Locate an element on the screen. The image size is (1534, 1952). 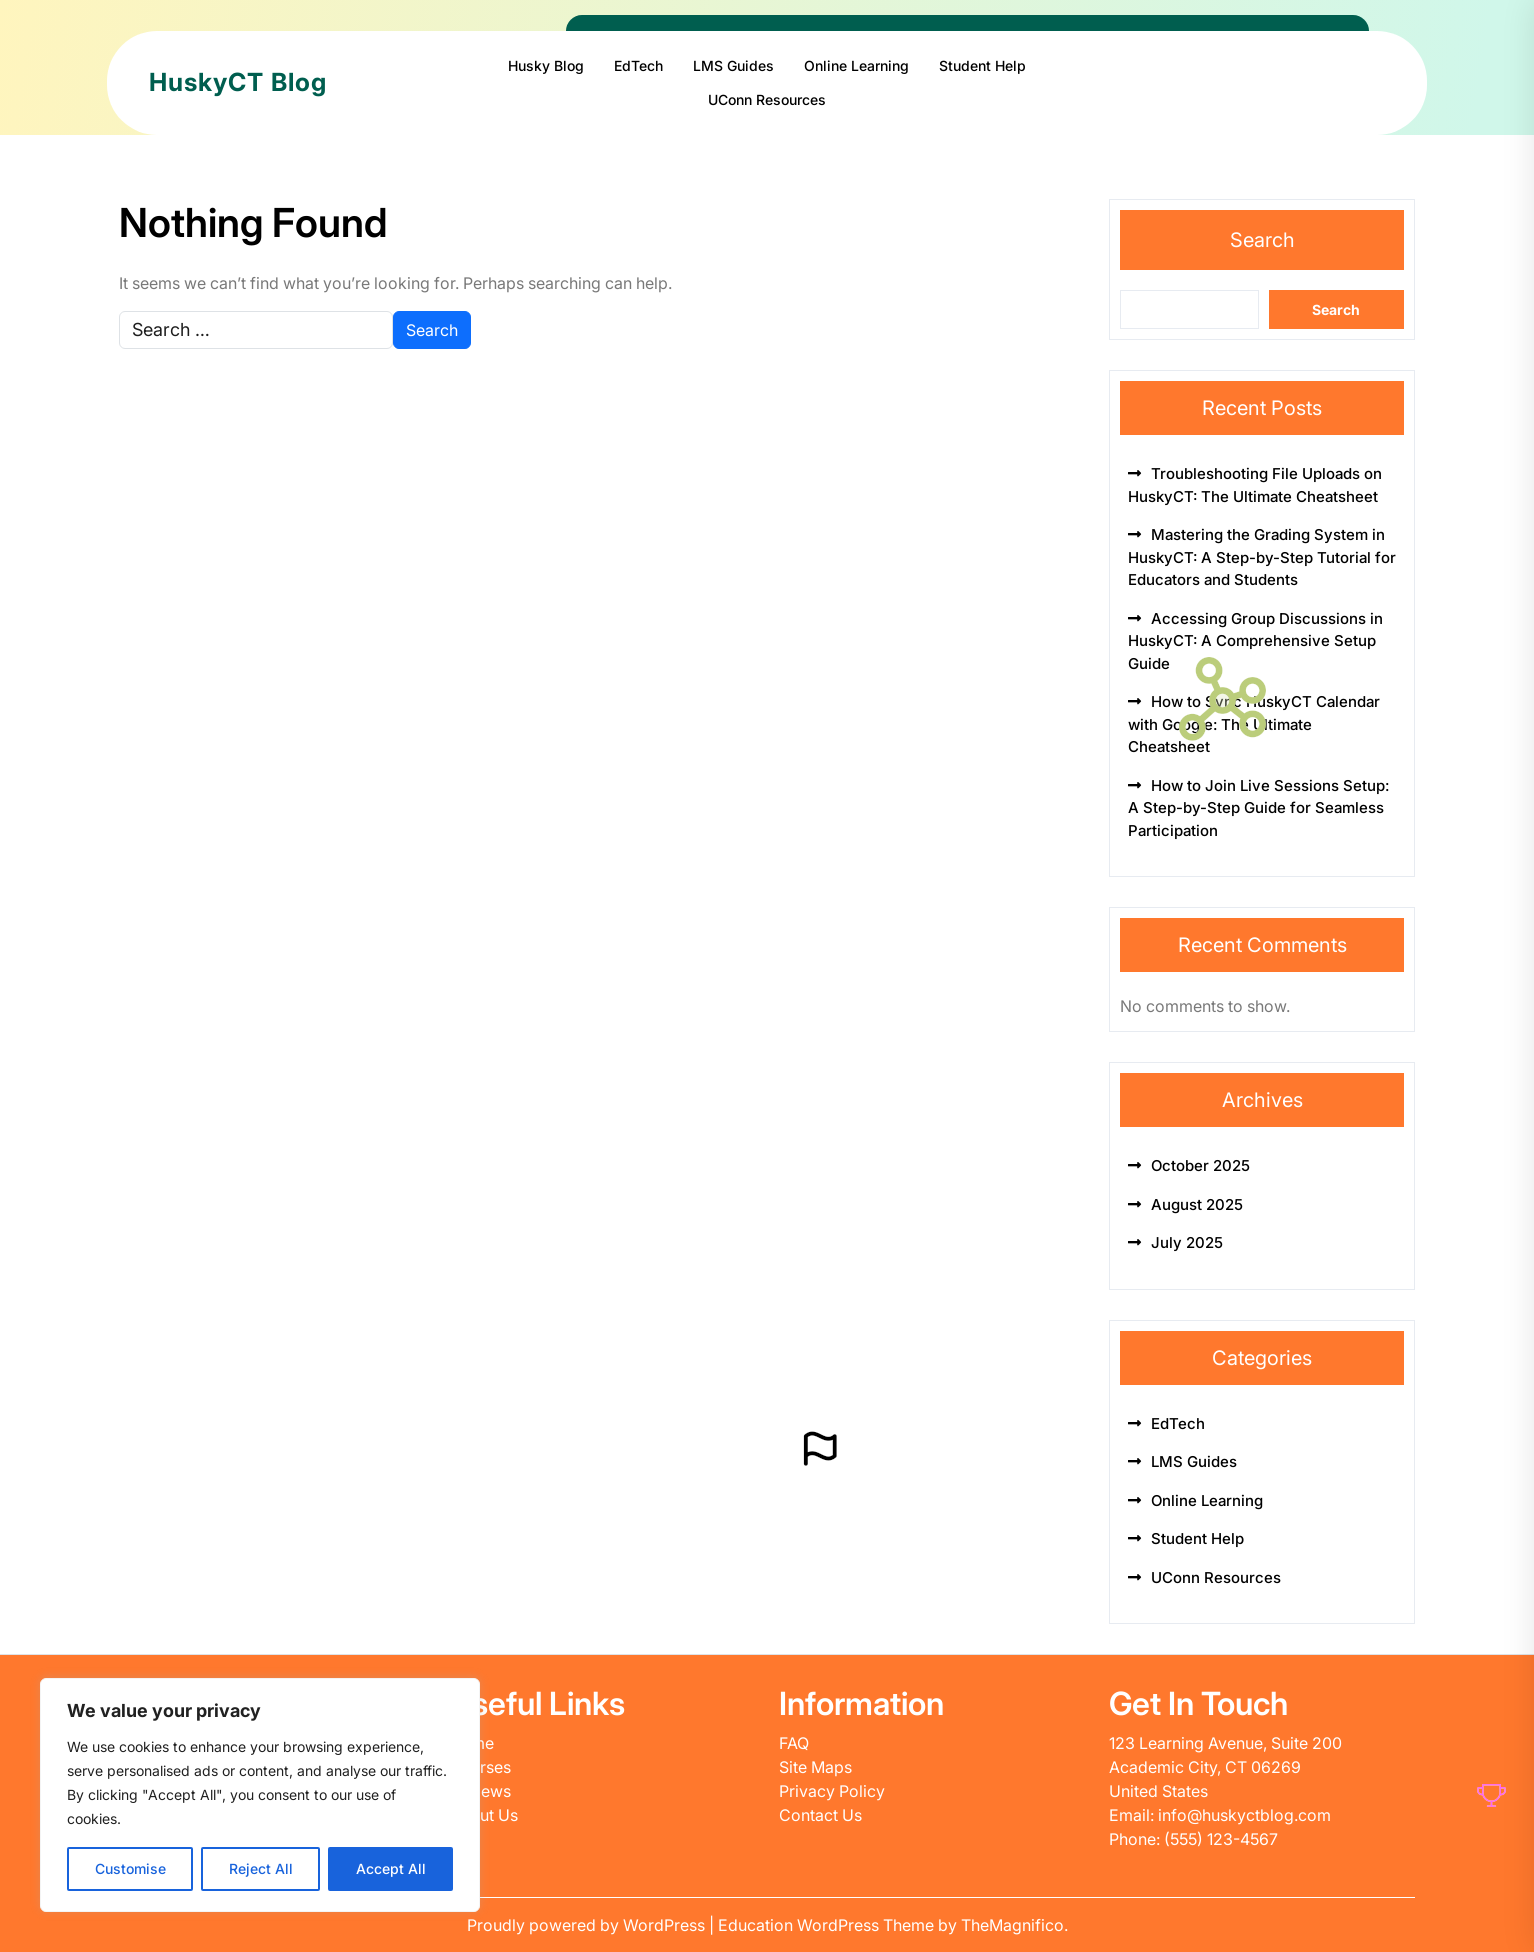
view achievements or awards is located at coordinates (1491, 1794).